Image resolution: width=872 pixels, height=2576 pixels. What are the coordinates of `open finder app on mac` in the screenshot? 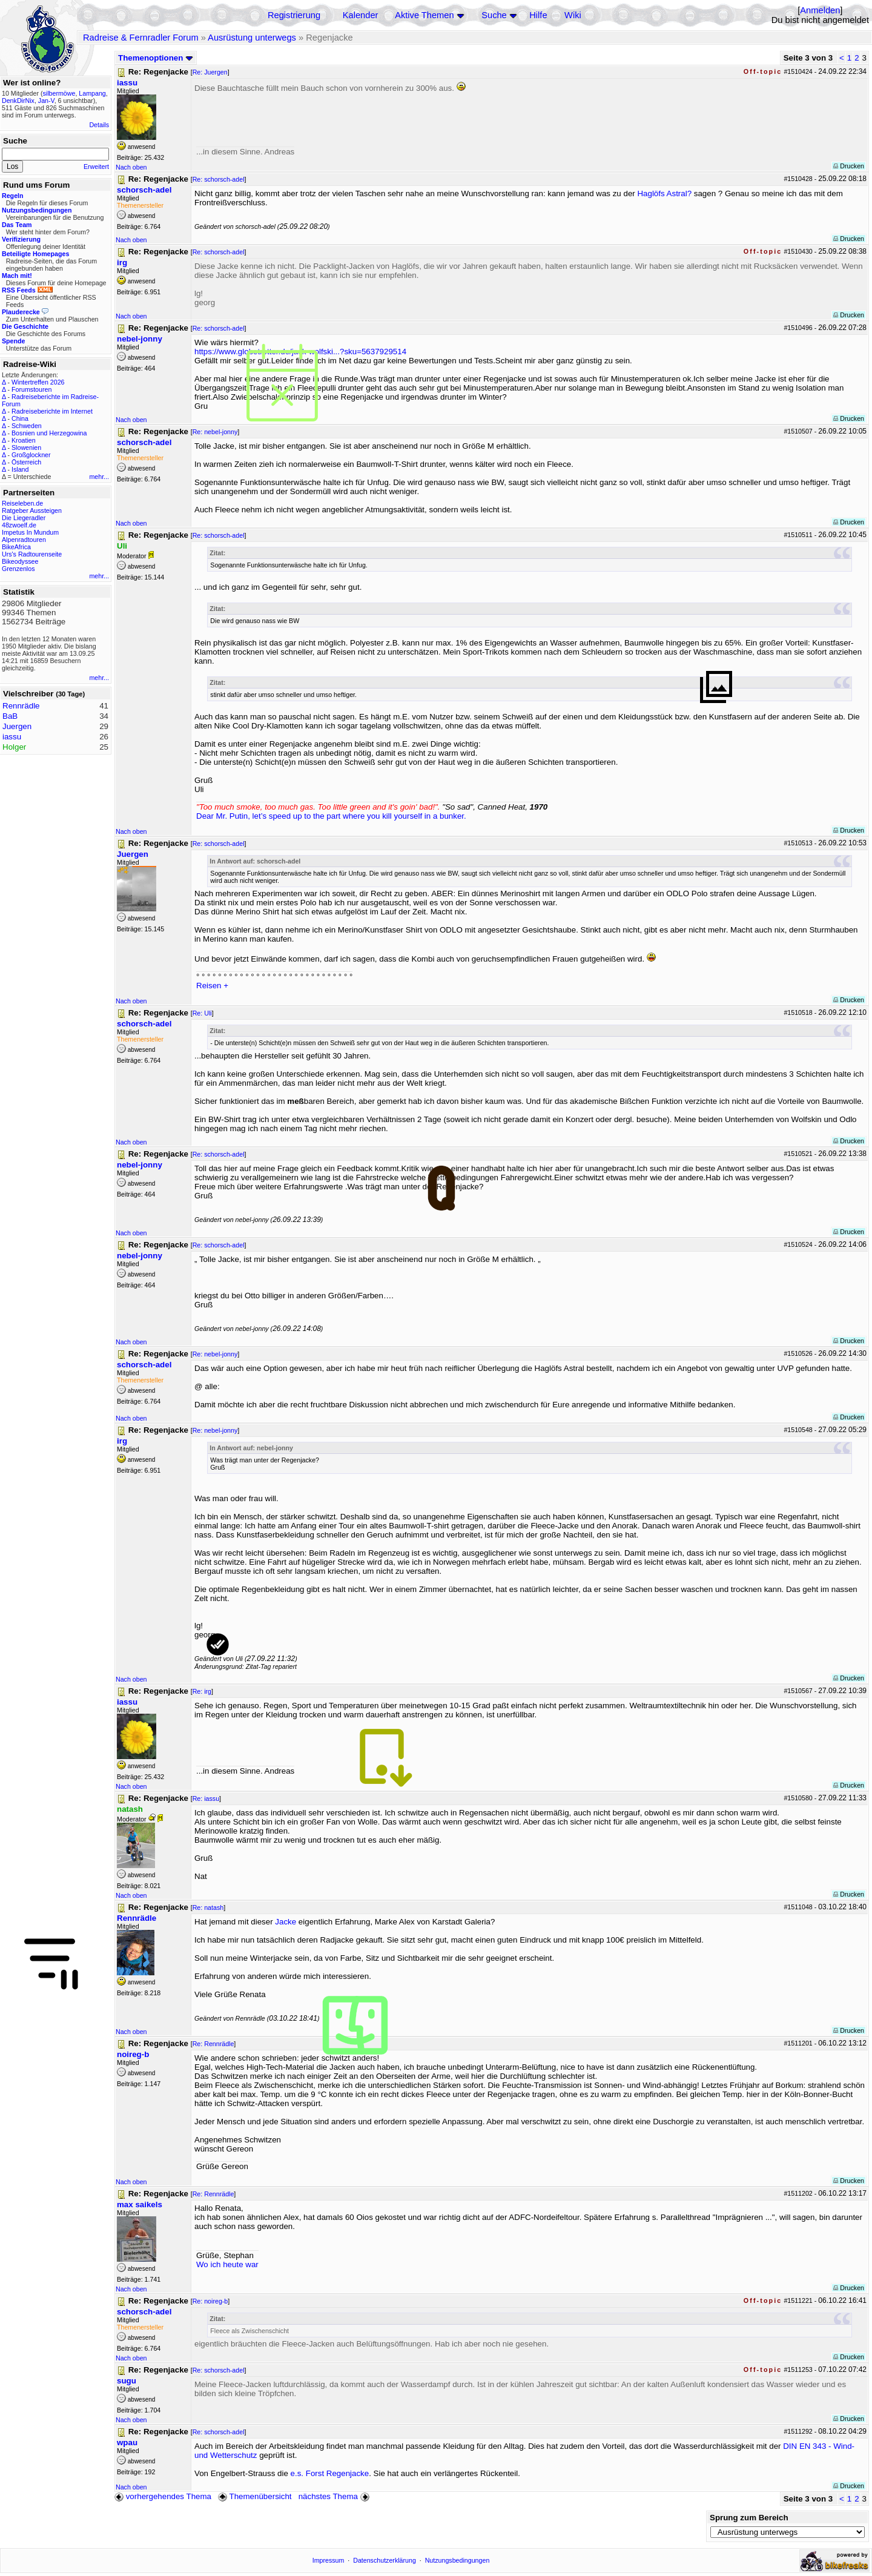 It's located at (355, 2025).